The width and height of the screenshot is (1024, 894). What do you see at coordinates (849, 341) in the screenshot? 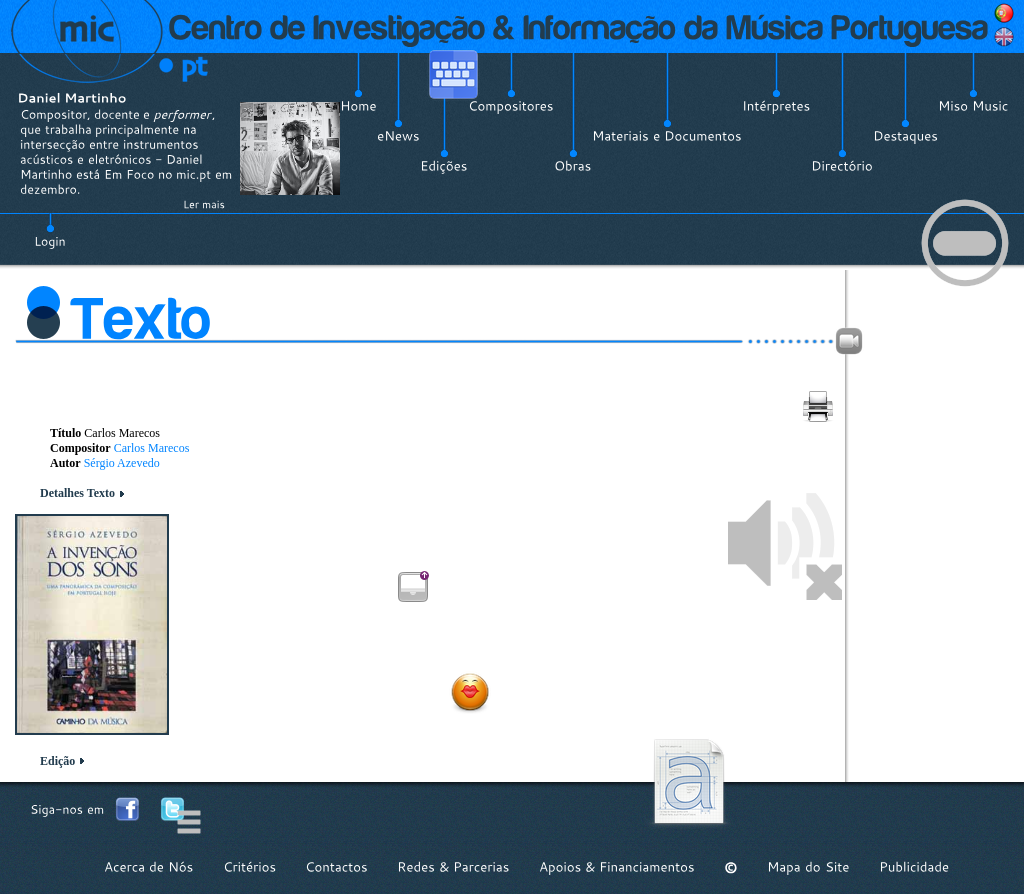
I see `open FaceTime to start a video call` at bounding box center [849, 341].